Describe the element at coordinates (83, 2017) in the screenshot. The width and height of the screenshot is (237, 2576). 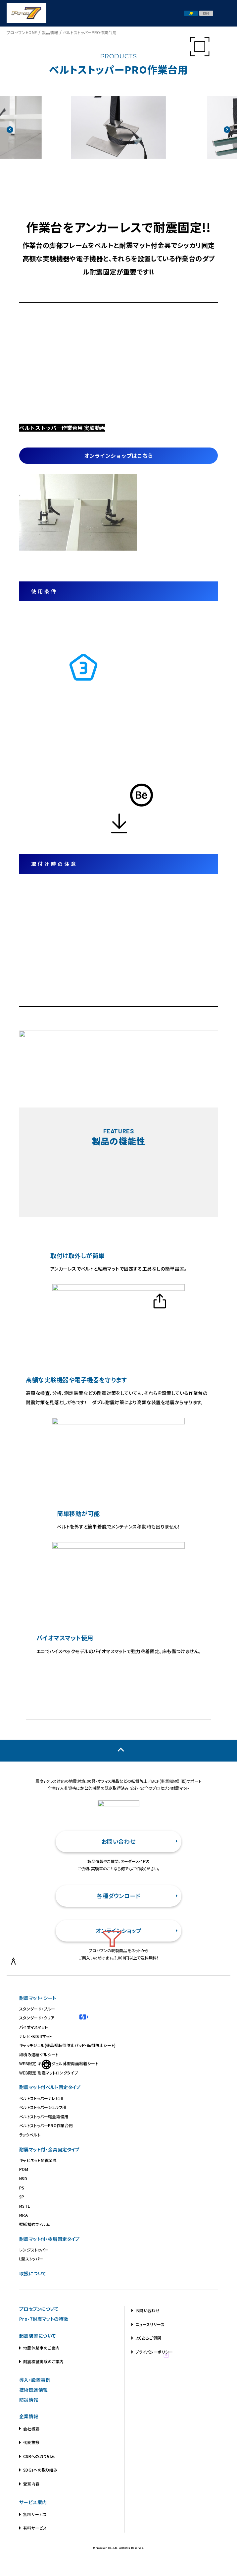
I see `indicates device is currently charging` at that location.